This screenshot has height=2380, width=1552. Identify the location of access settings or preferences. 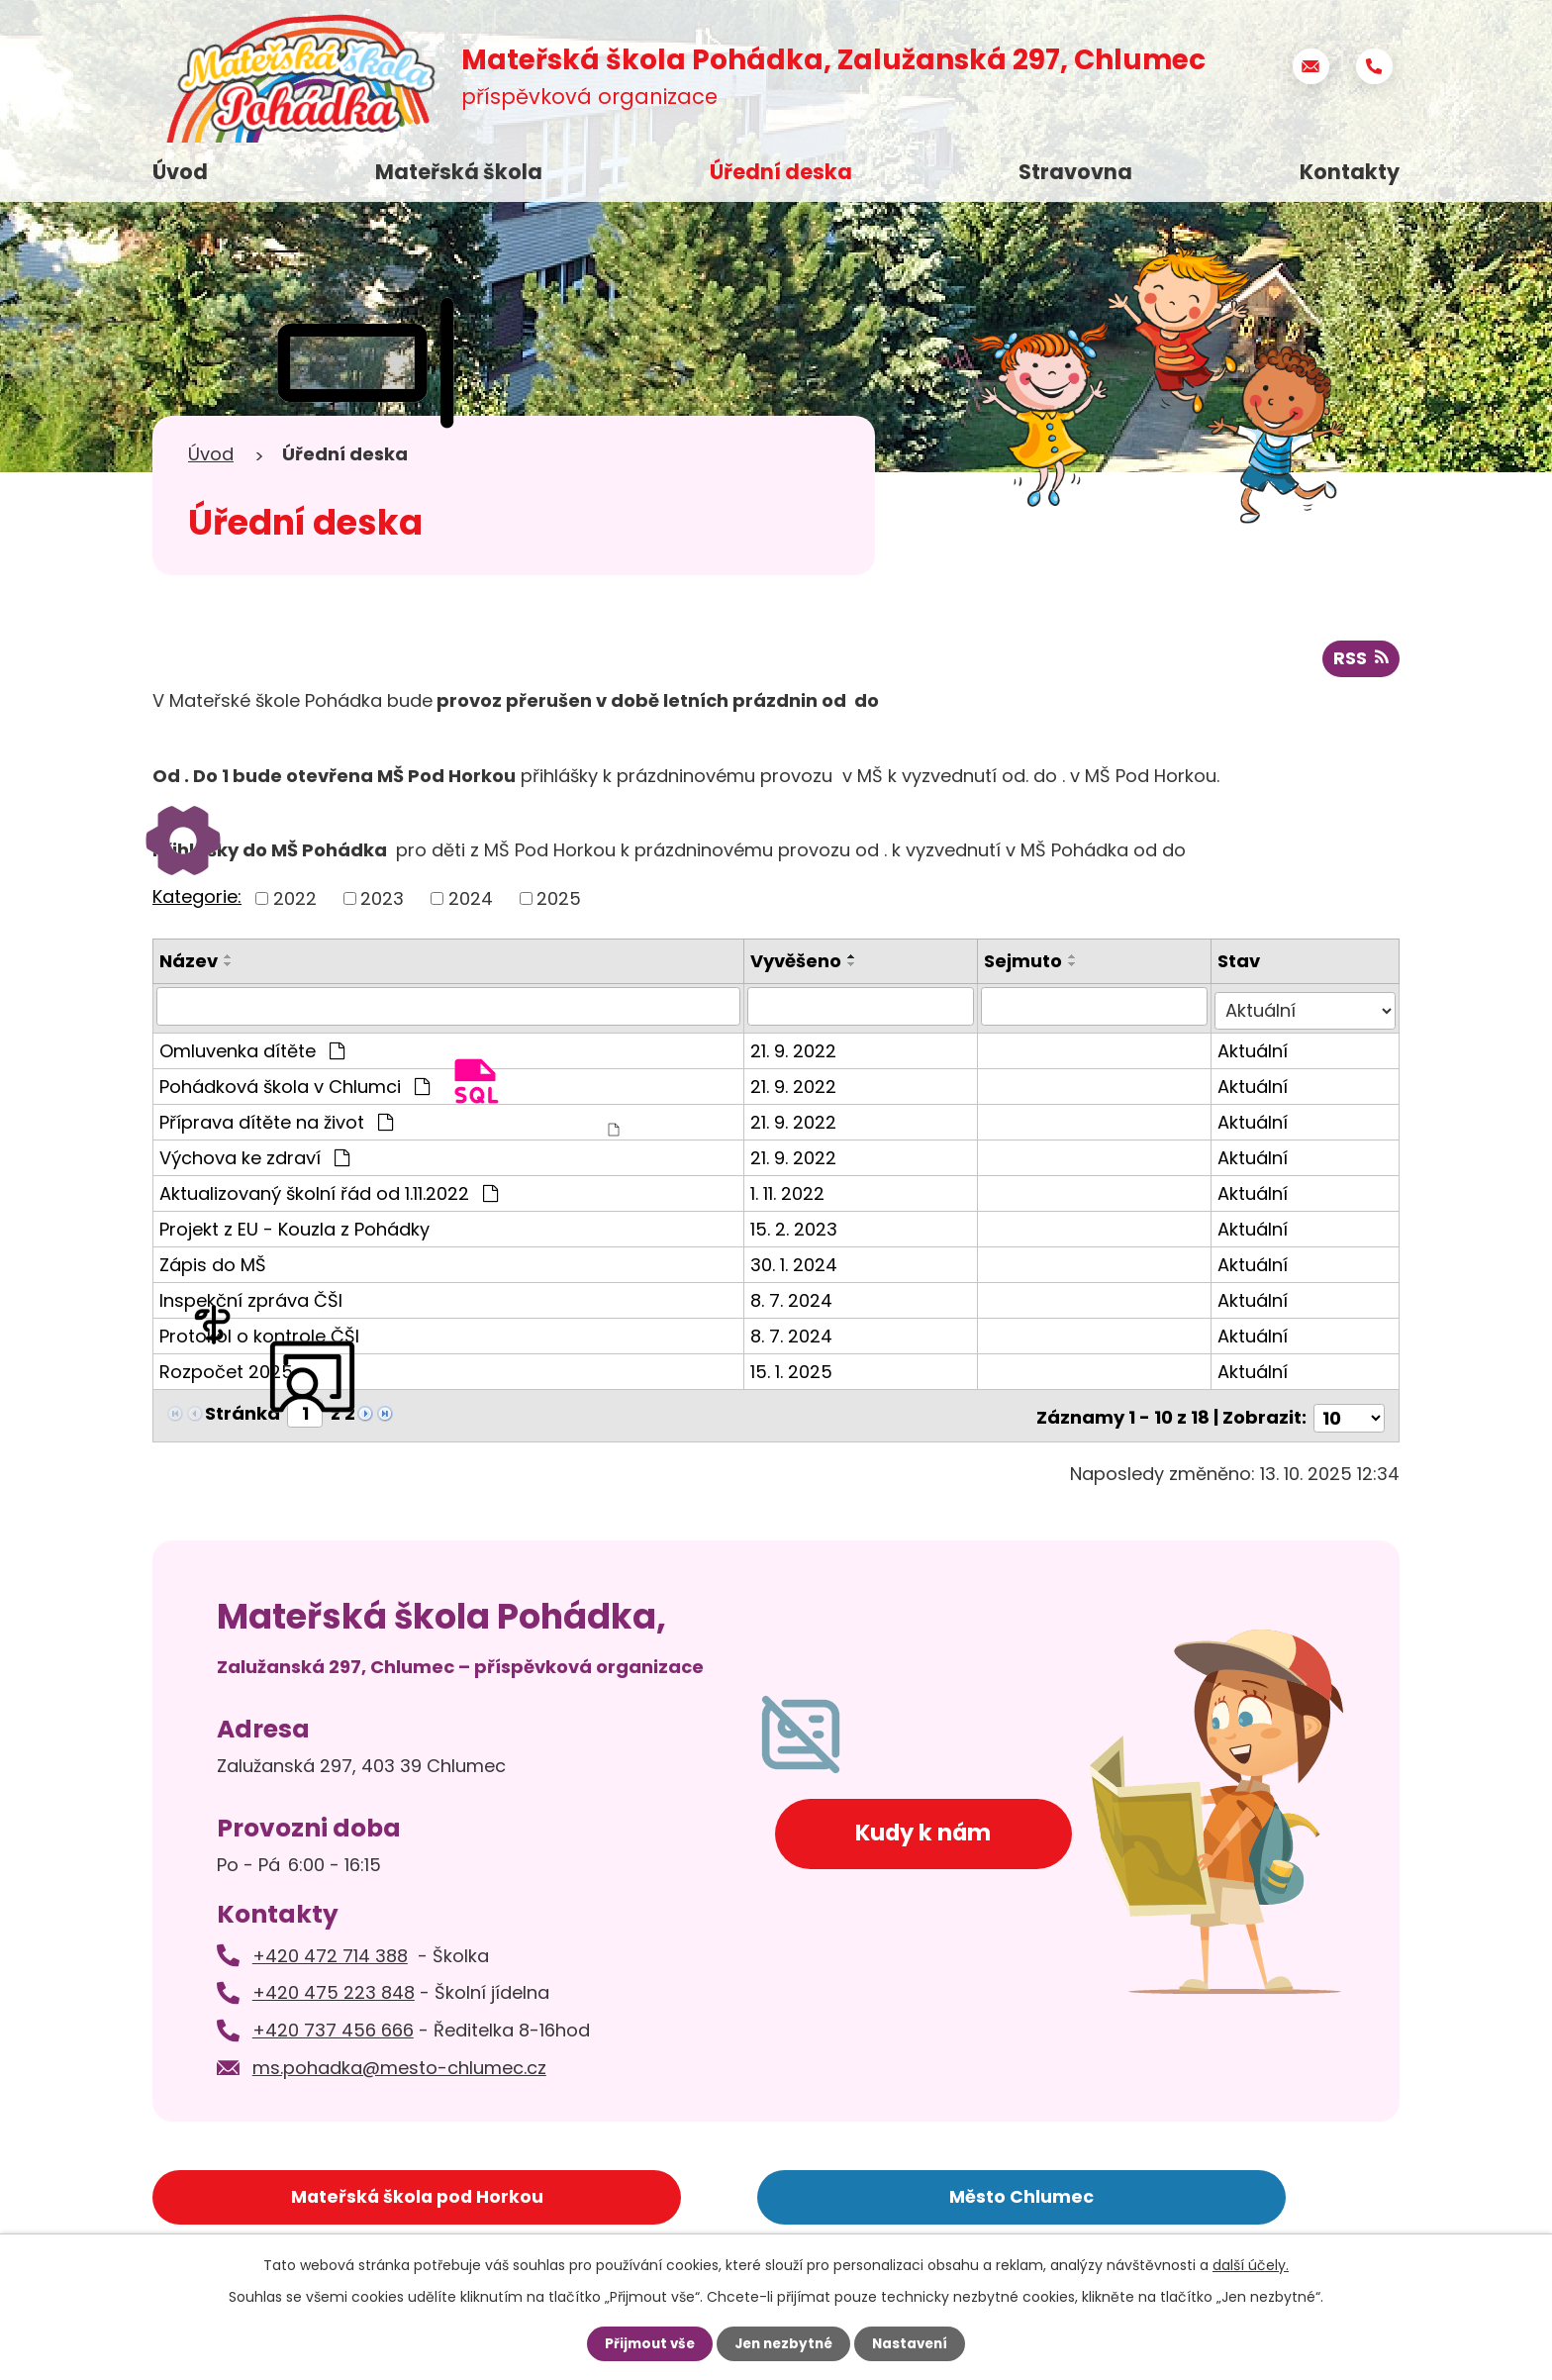
(183, 841).